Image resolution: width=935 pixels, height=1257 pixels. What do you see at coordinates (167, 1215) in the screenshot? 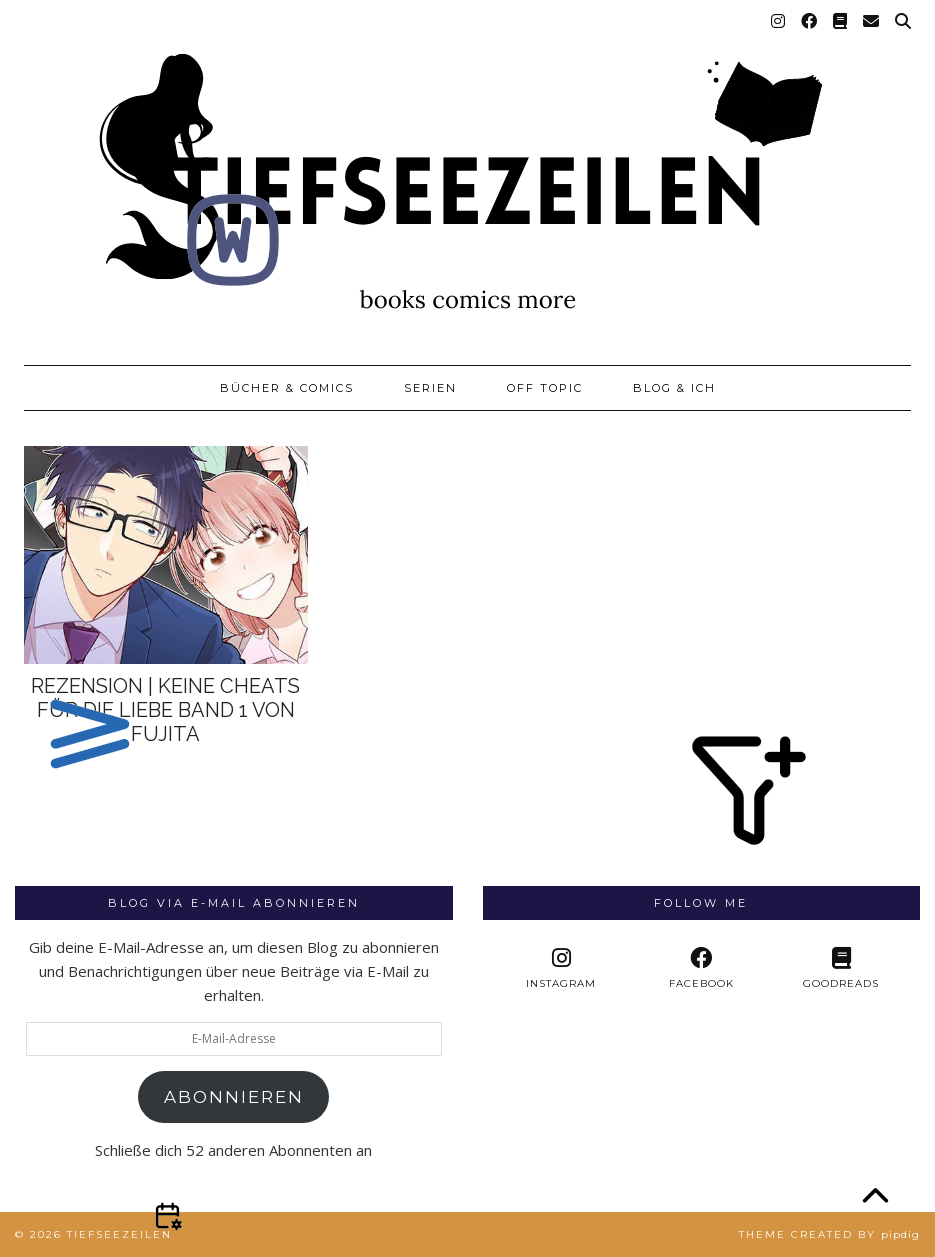
I see `access calendar settings` at bounding box center [167, 1215].